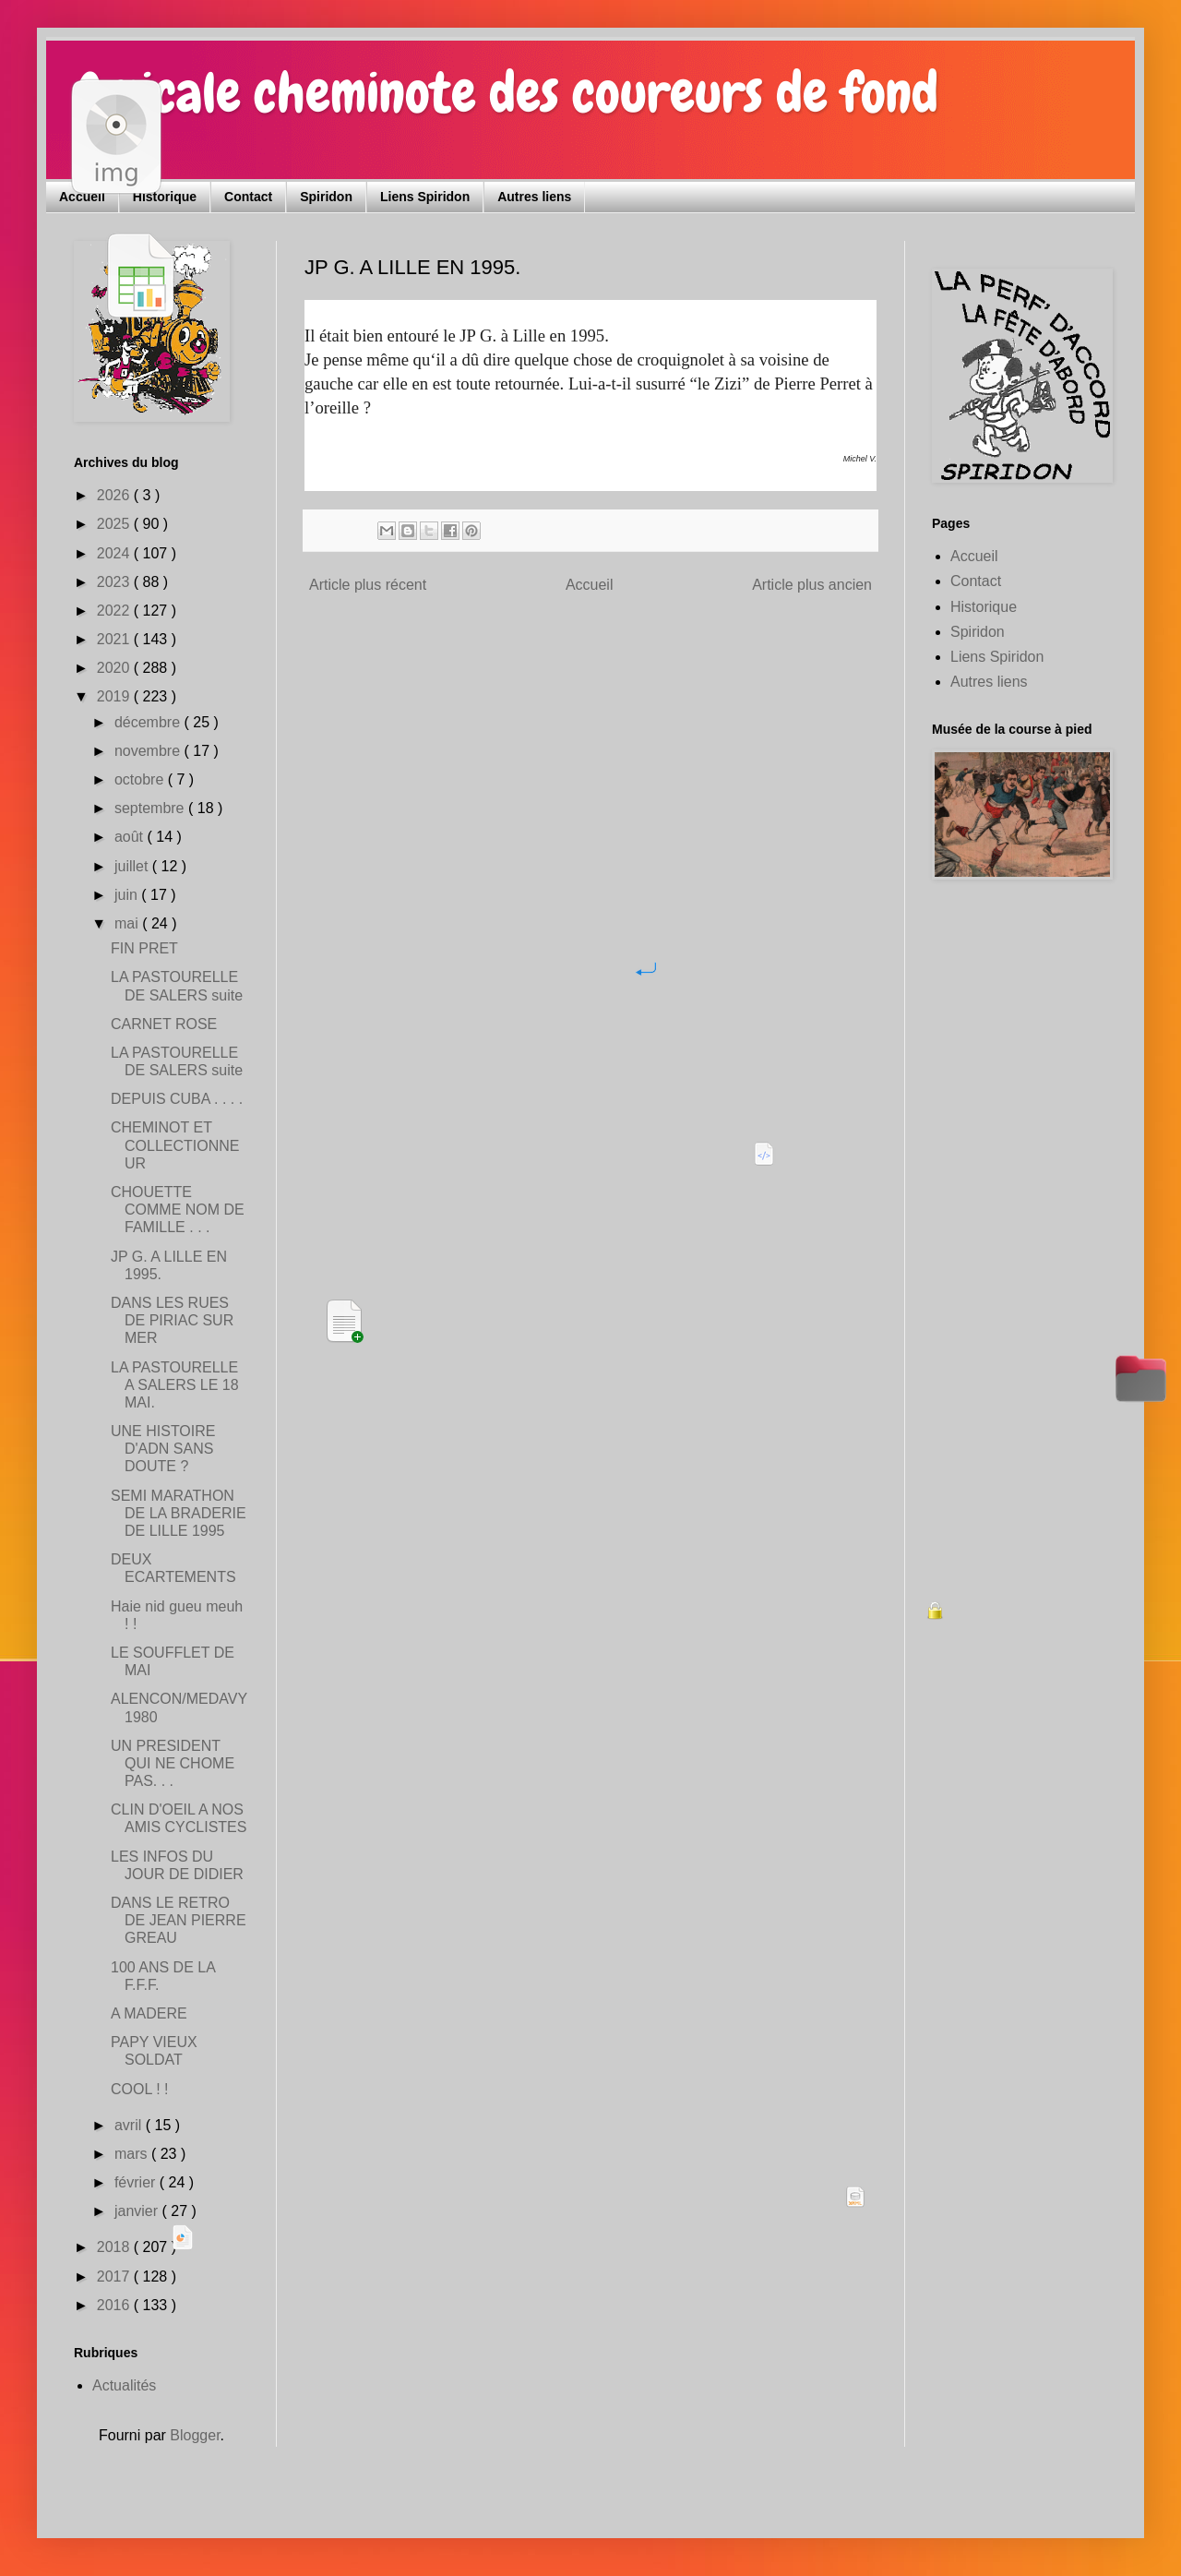  What do you see at coordinates (855, 2197) in the screenshot?
I see `a yaml configuration file` at bounding box center [855, 2197].